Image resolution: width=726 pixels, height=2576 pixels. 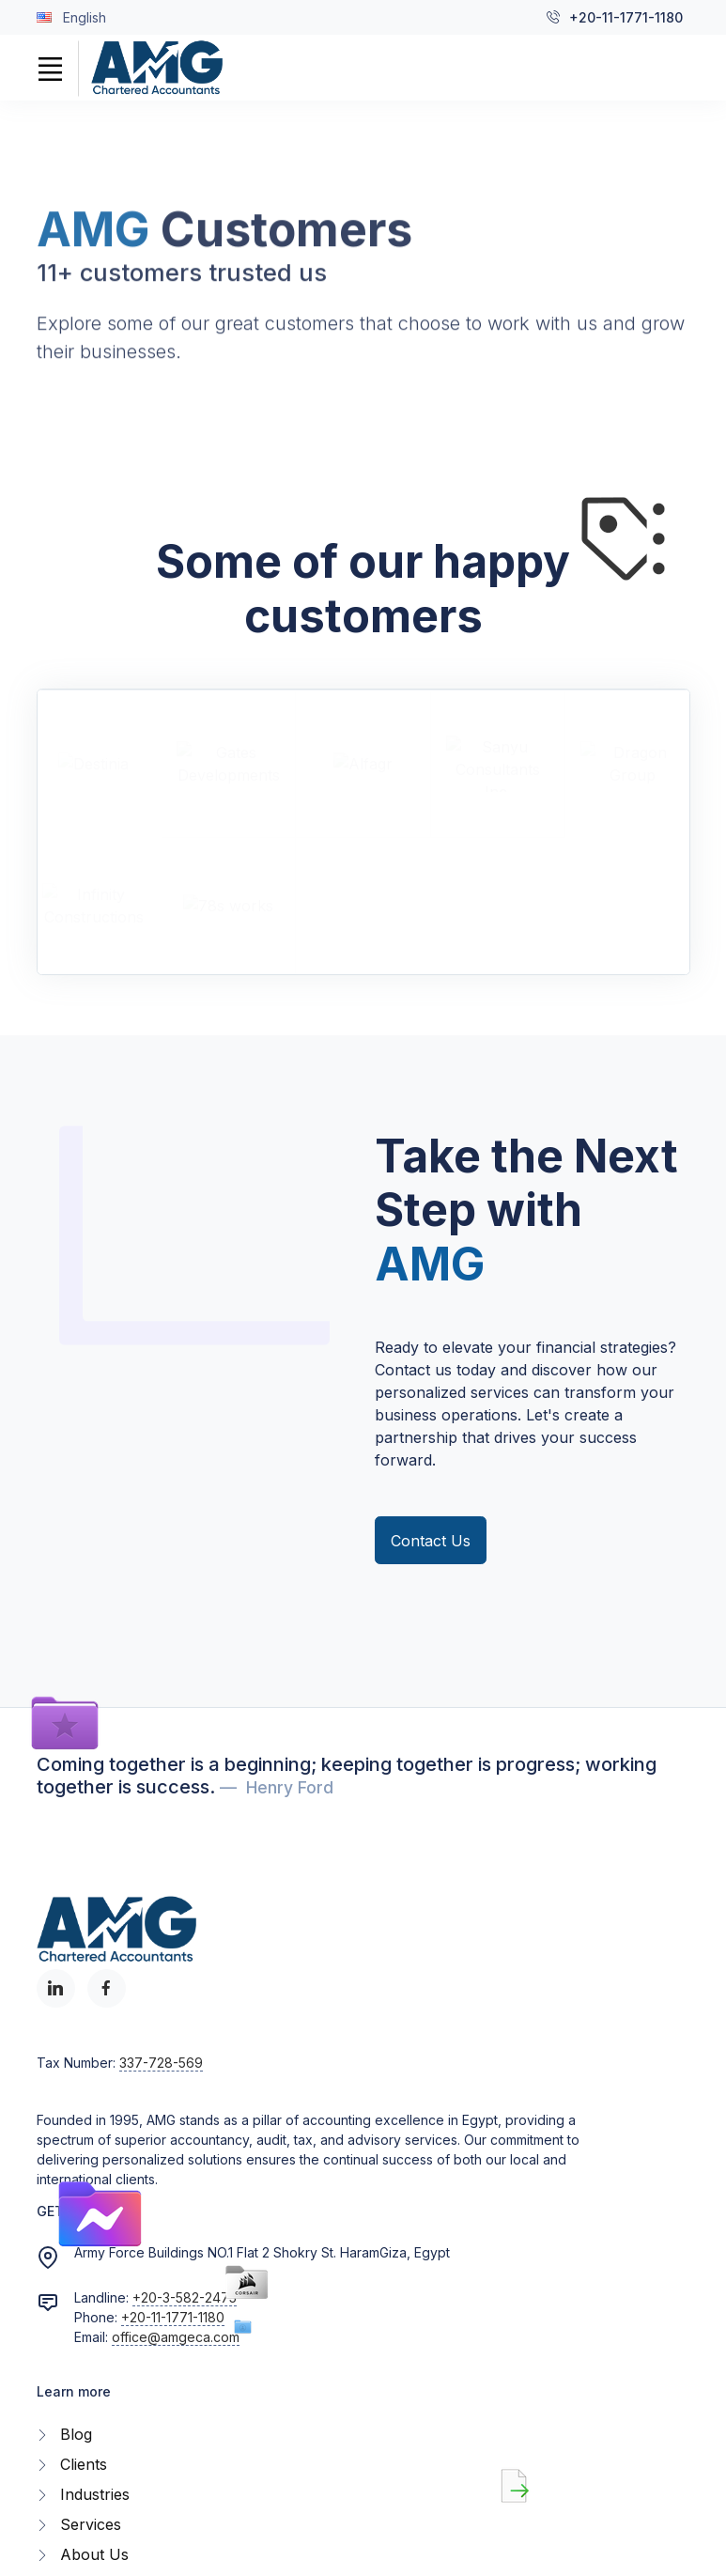 What do you see at coordinates (242, 2326) in the screenshot?
I see `access the users folder on your mac` at bounding box center [242, 2326].